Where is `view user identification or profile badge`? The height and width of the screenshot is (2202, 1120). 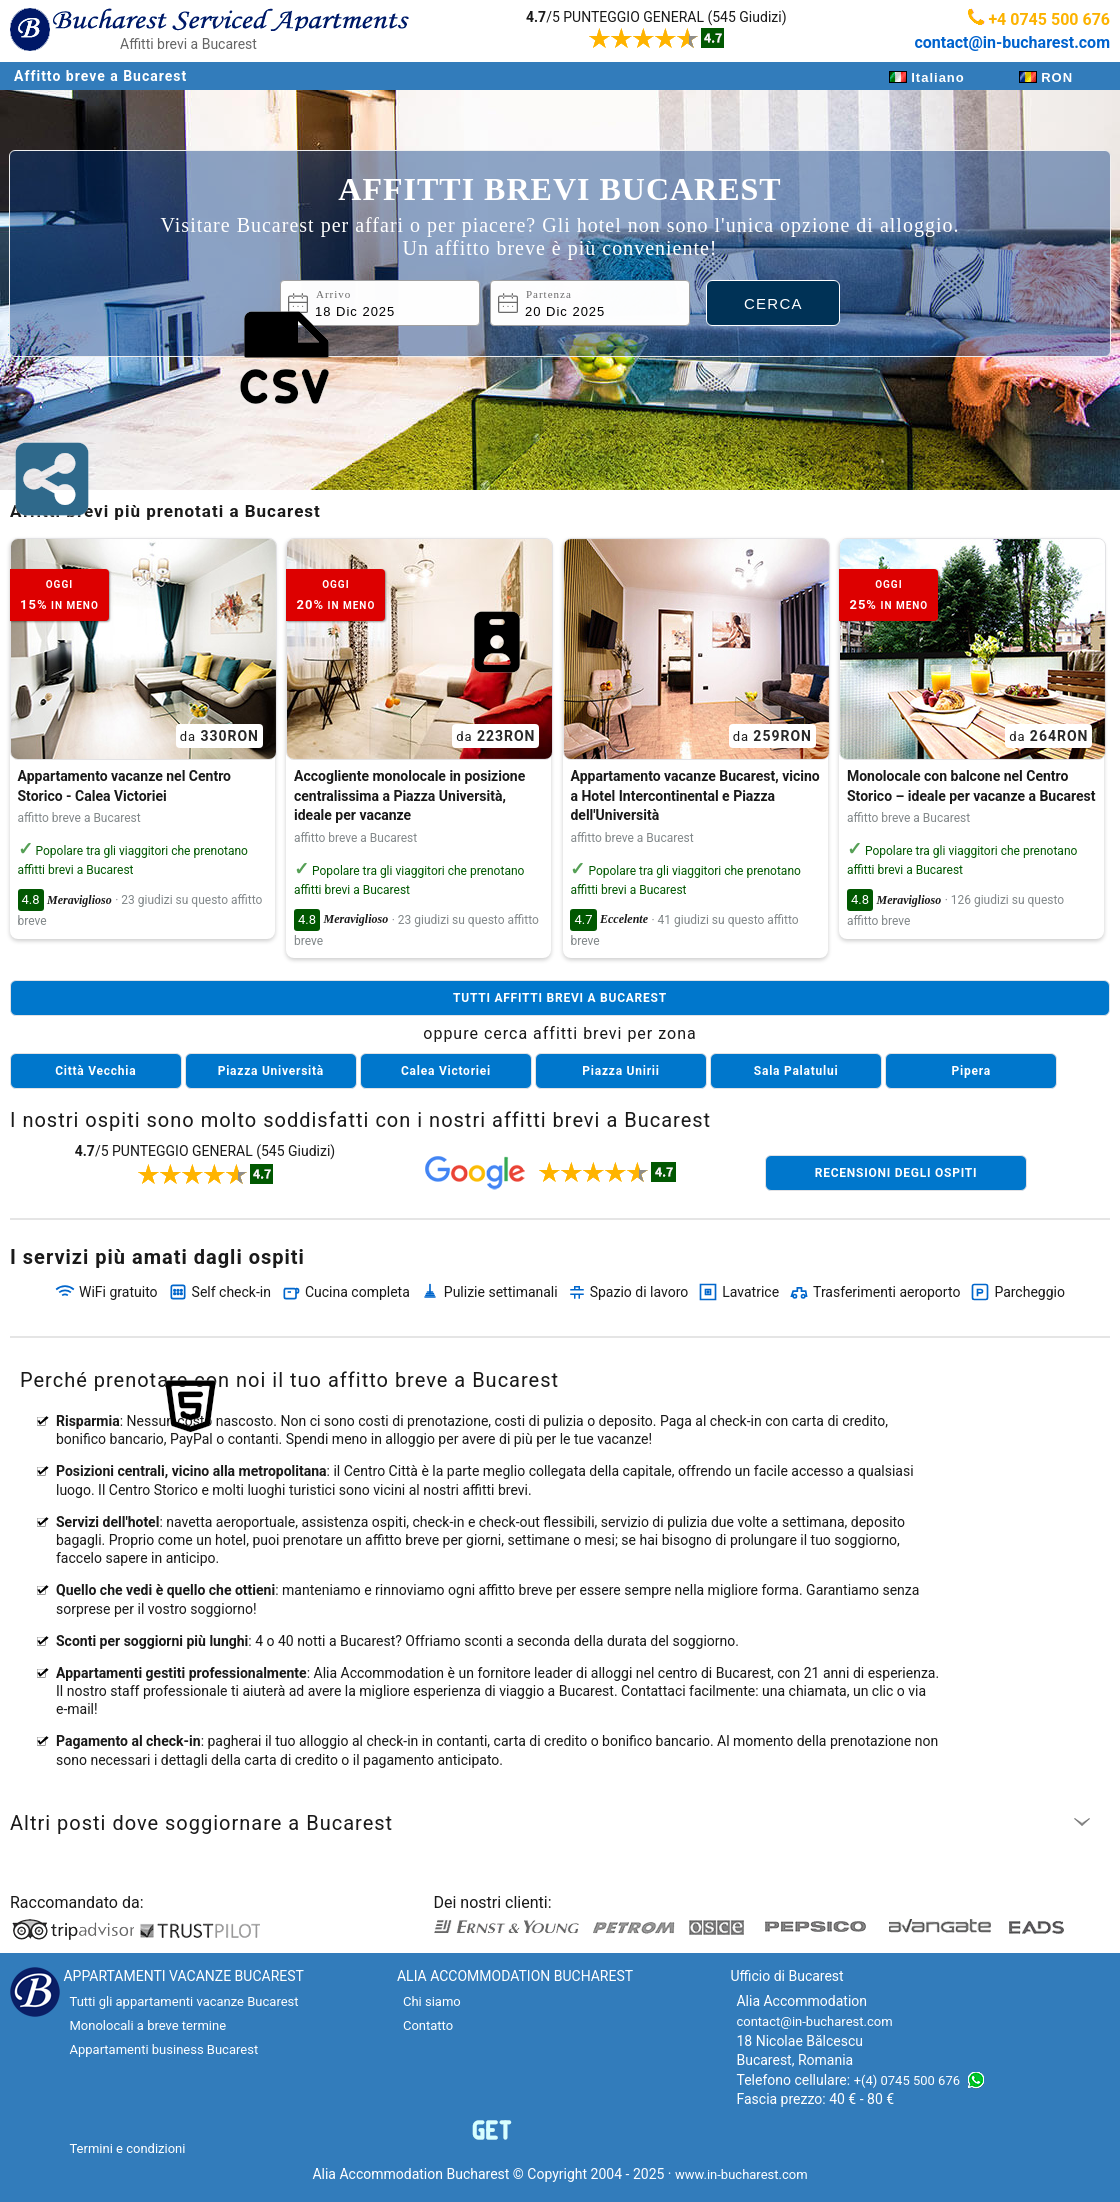
view user identification or profile badge is located at coordinates (497, 642).